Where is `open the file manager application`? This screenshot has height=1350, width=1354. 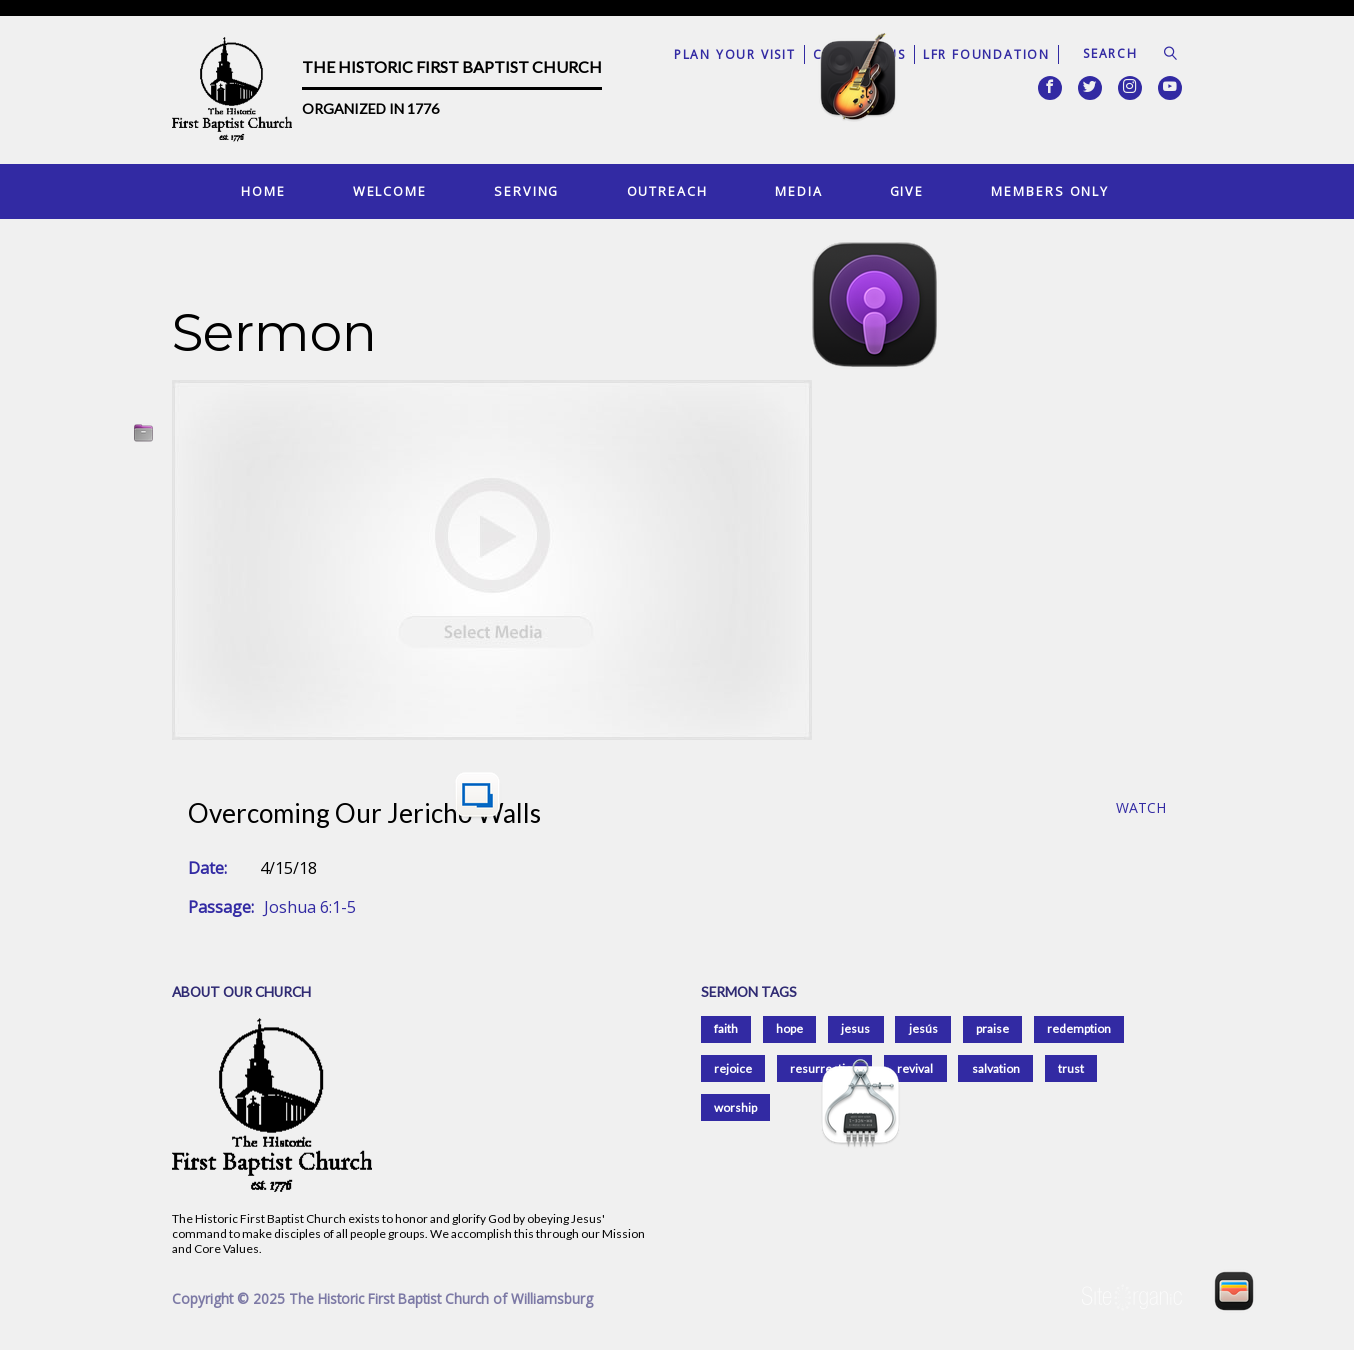
open the file manager application is located at coordinates (143, 432).